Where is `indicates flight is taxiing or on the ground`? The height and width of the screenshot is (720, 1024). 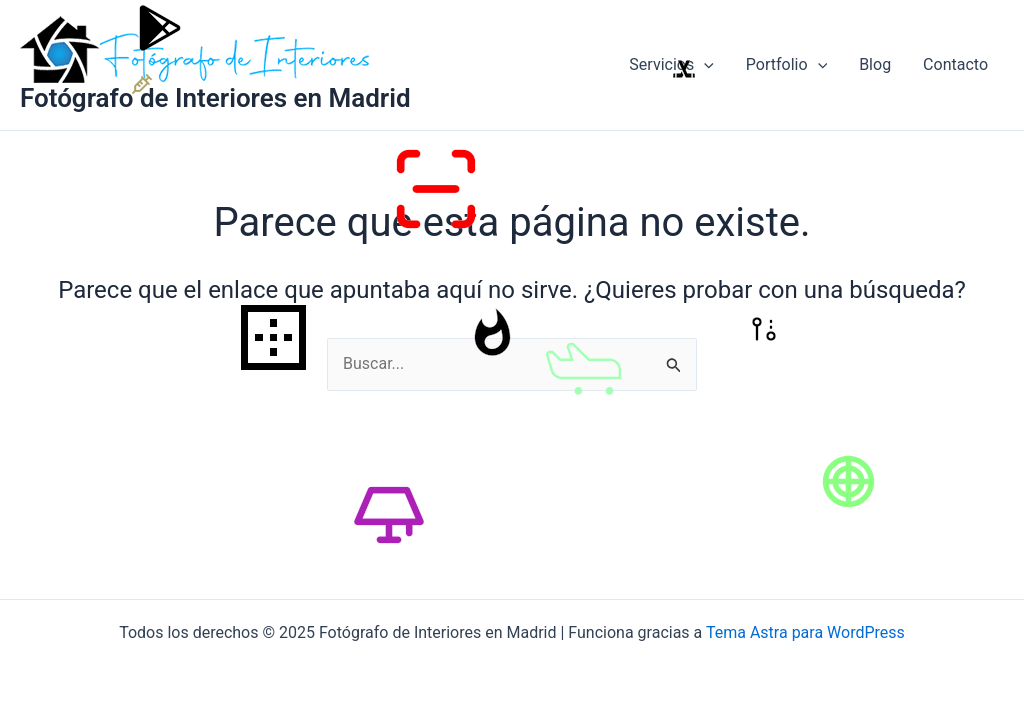 indicates flight is taxiing or on the ground is located at coordinates (583, 367).